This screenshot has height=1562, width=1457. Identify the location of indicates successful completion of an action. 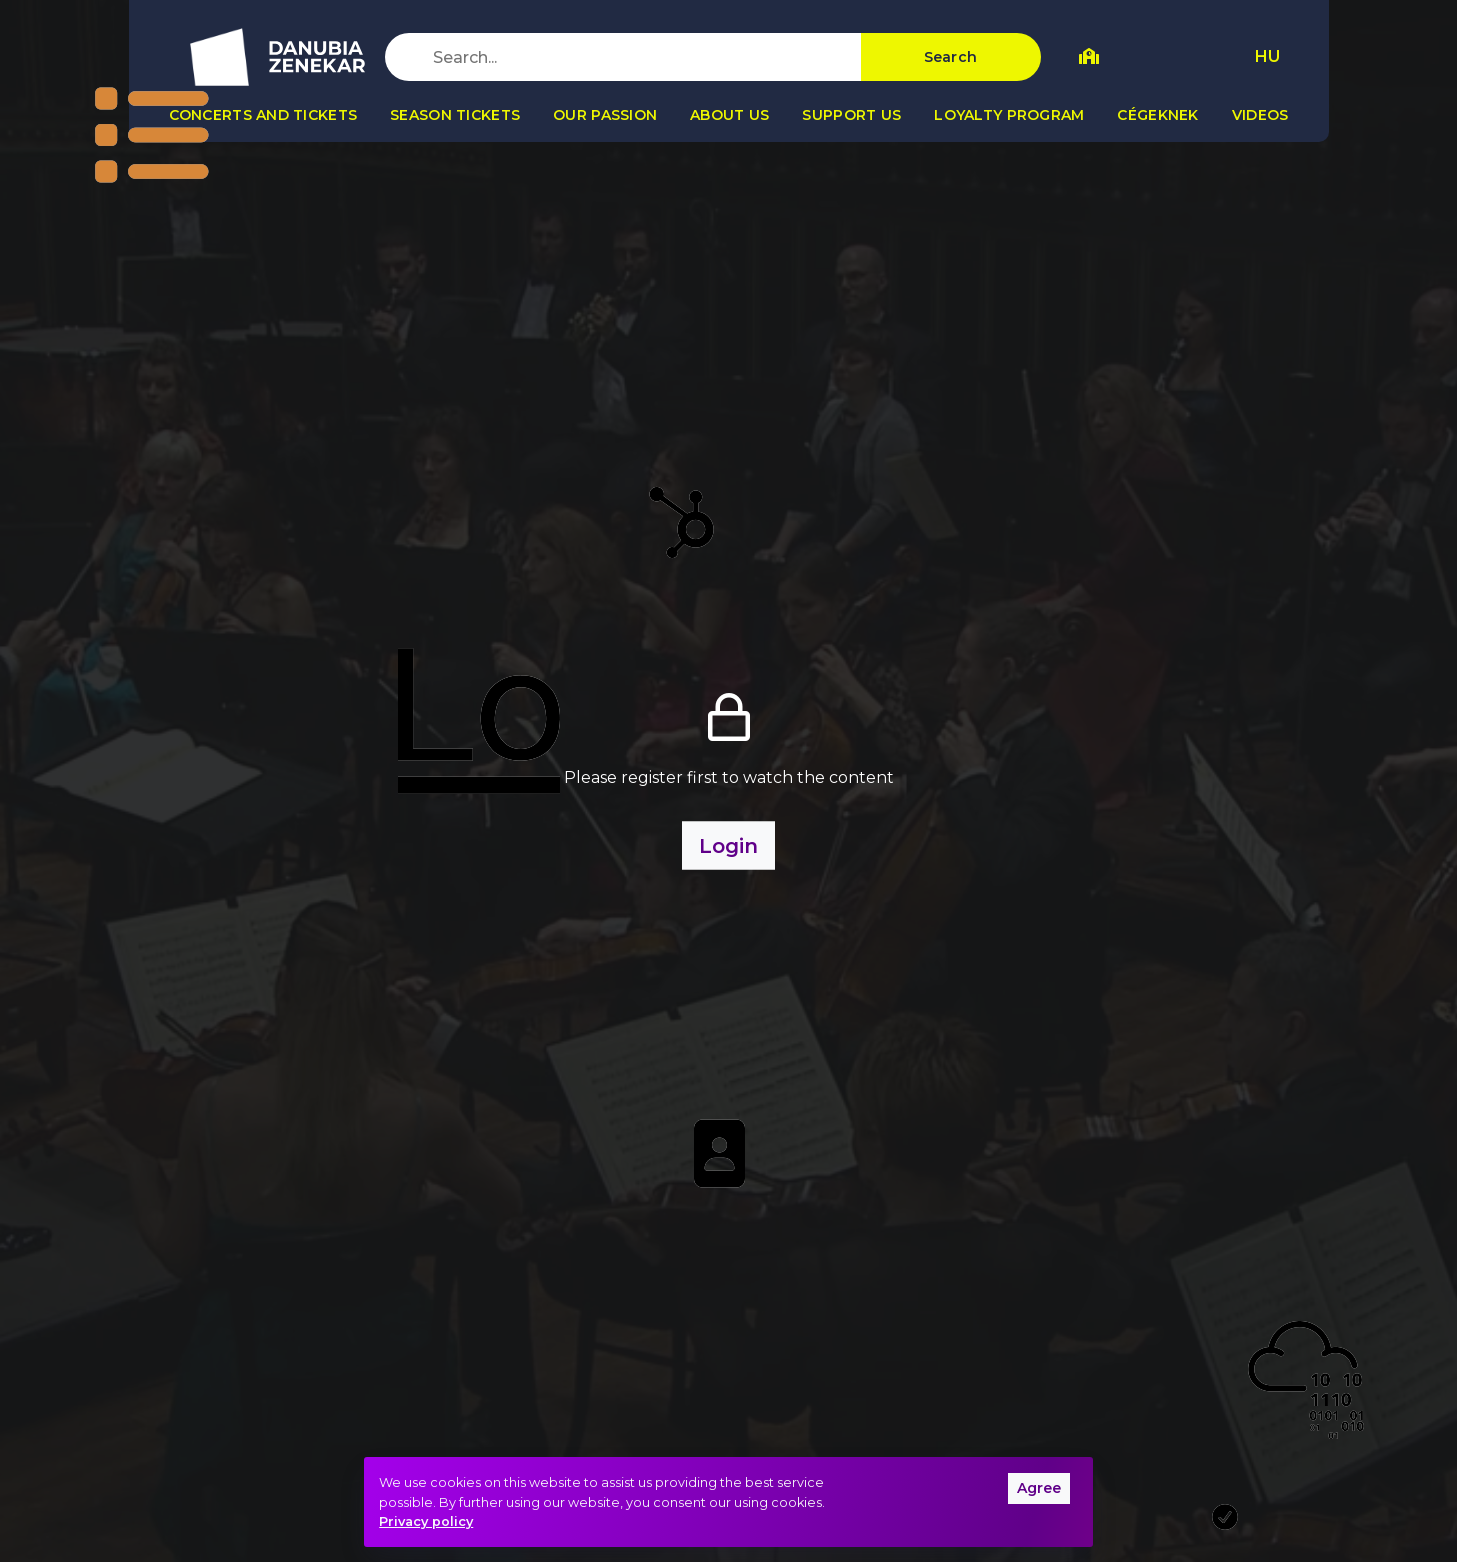
(1225, 1517).